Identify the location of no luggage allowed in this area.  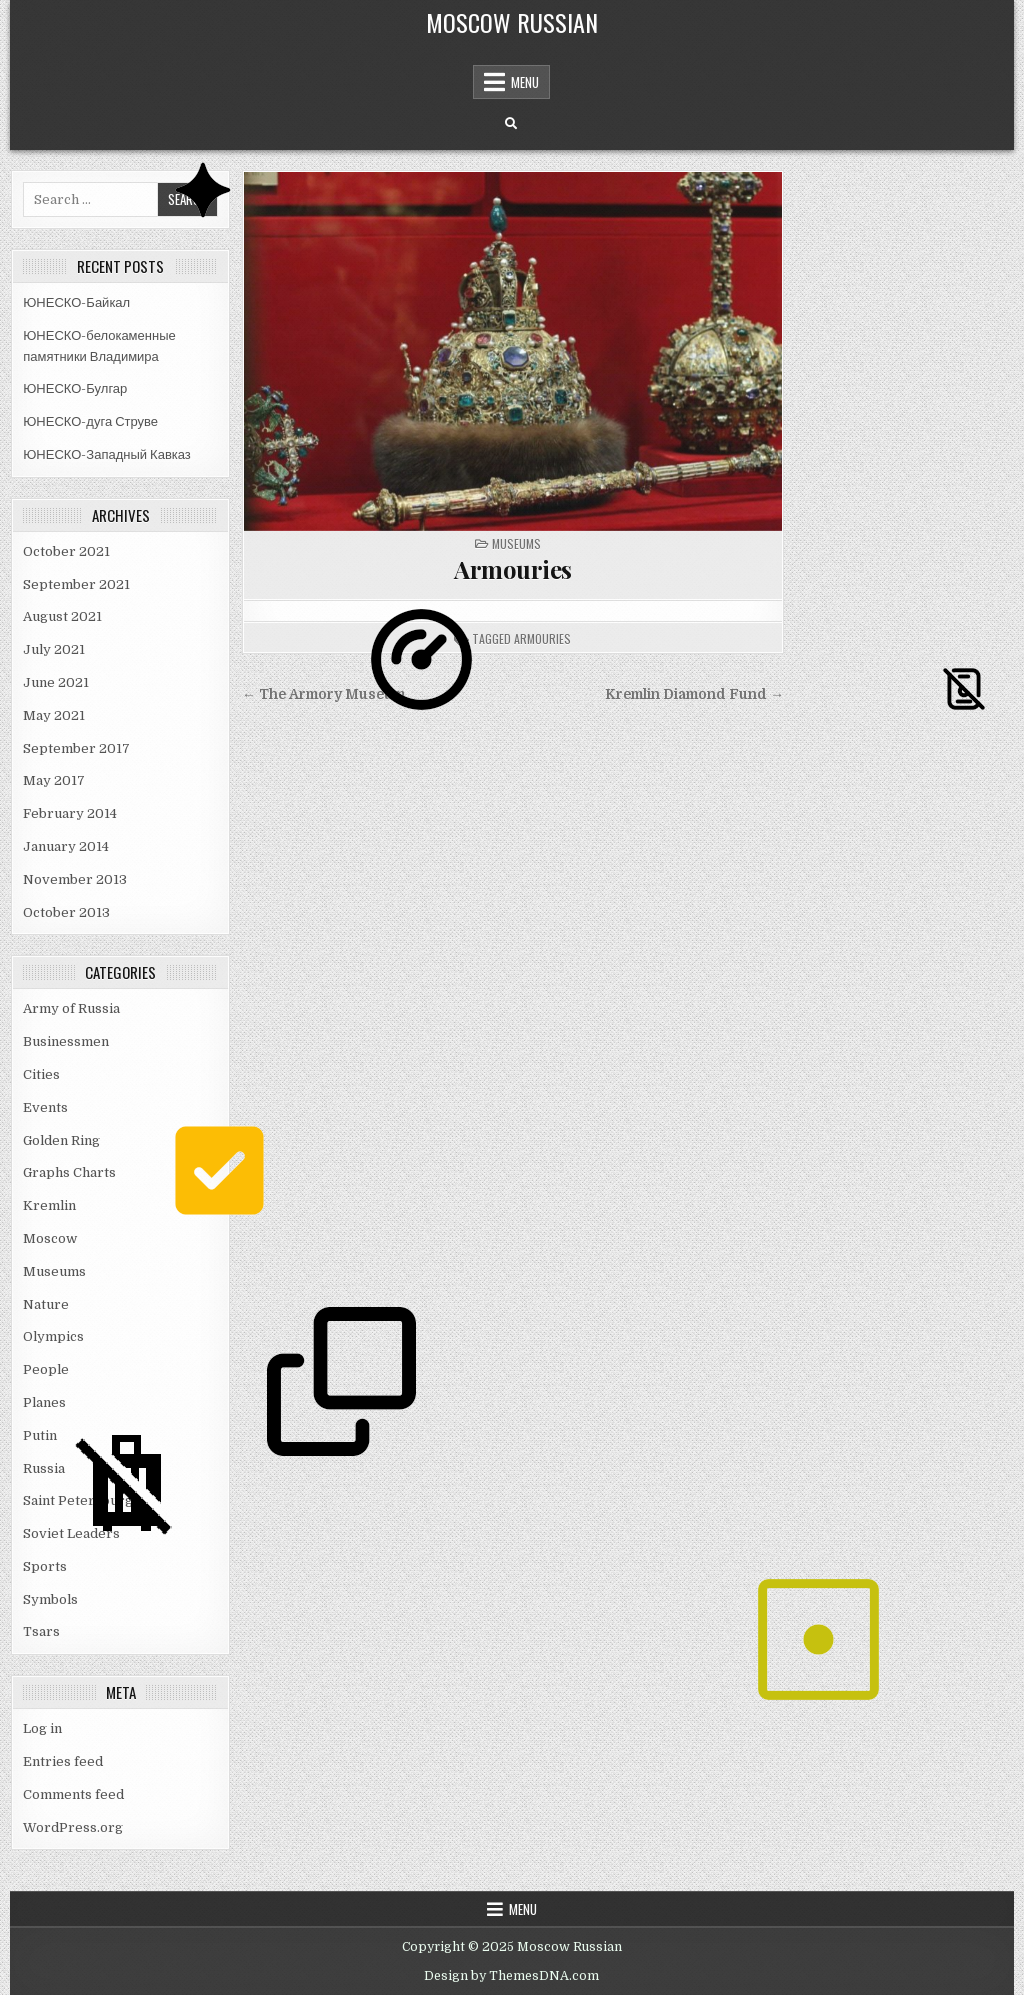
(127, 1483).